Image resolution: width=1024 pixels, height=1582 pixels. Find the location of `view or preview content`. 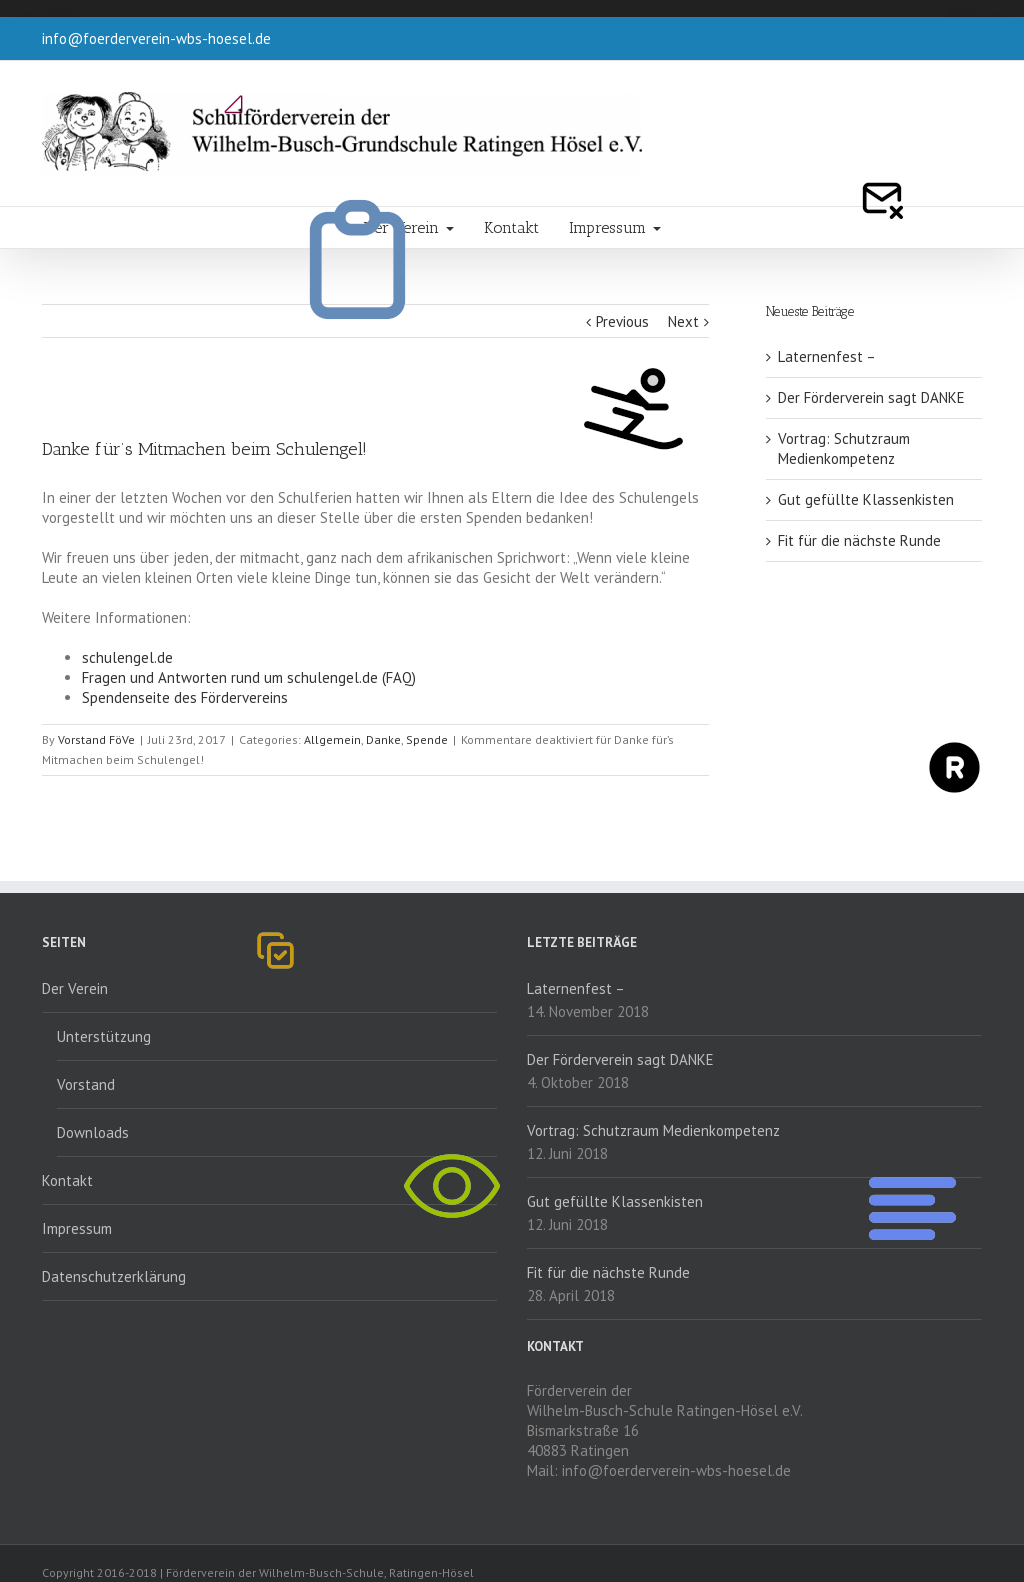

view or preview content is located at coordinates (452, 1186).